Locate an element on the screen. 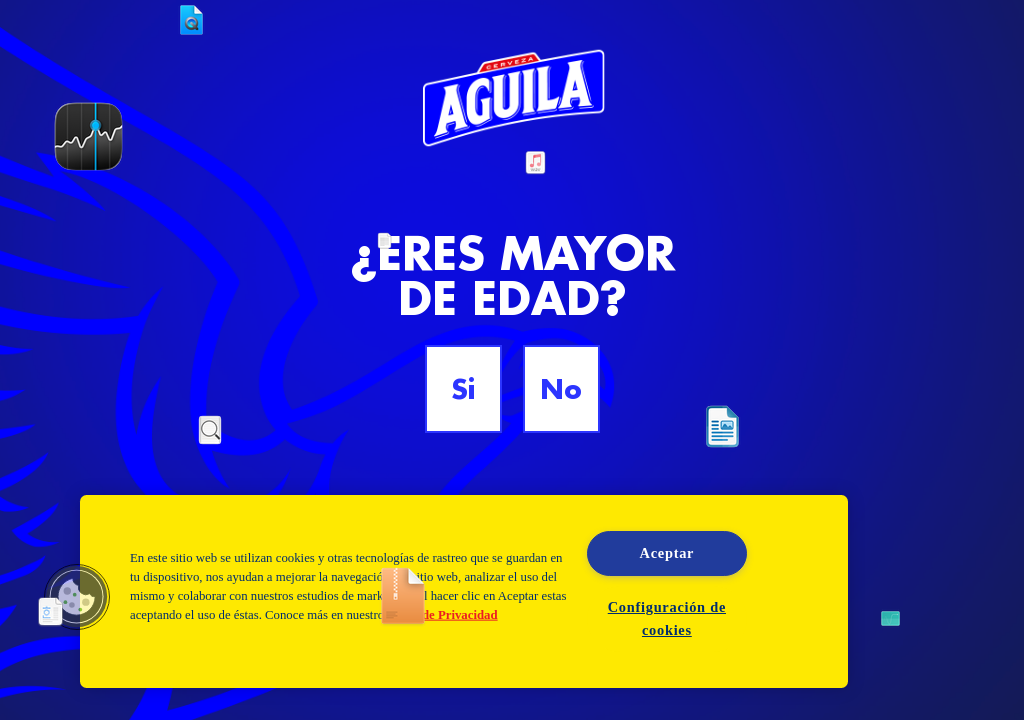 The height and width of the screenshot is (720, 1024). open gnome logs application is located at coordinates (210, 430).